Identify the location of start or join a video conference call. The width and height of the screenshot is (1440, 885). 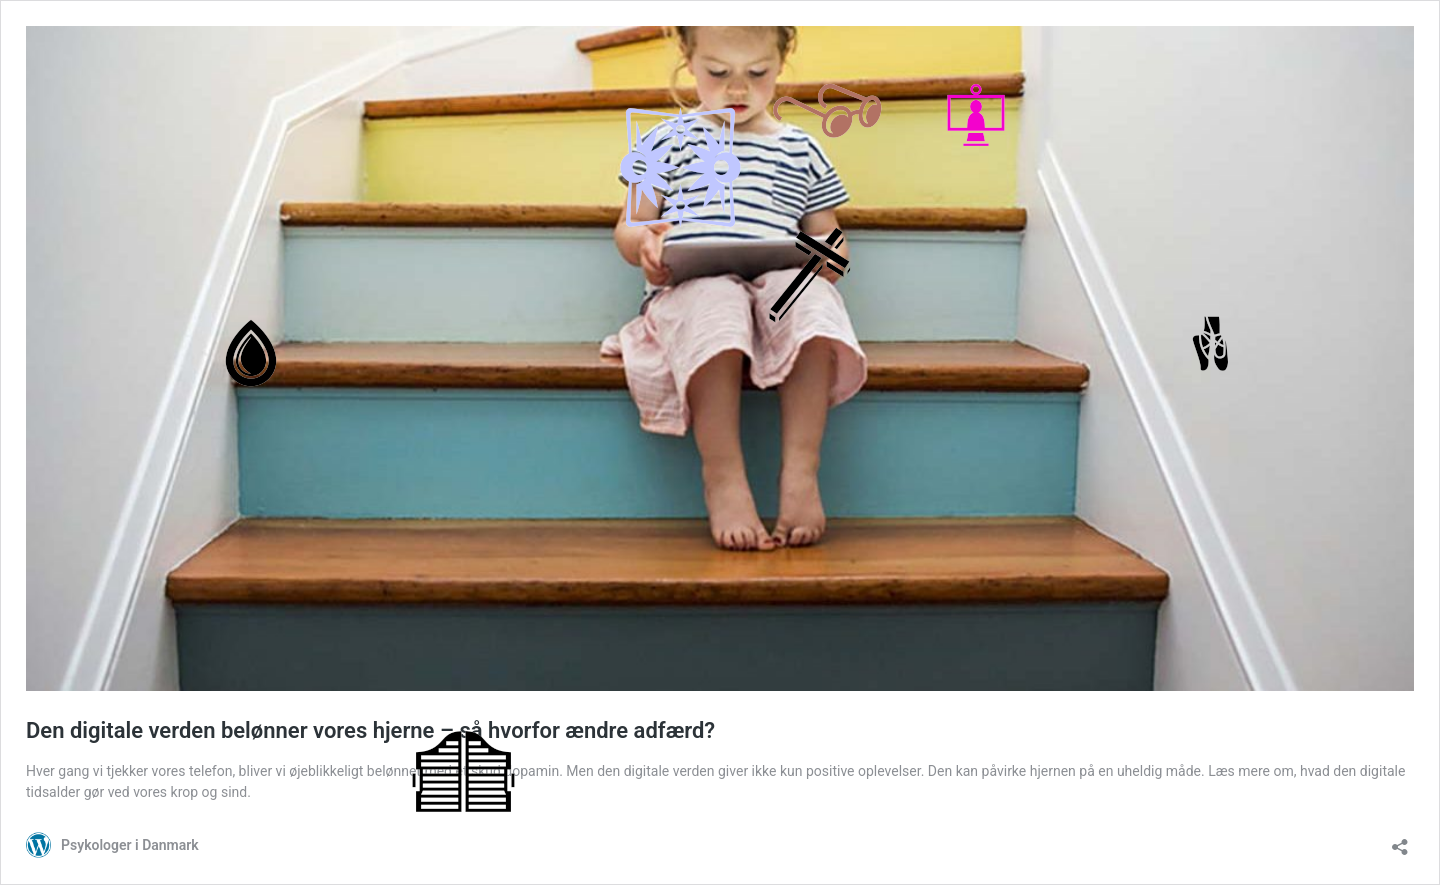
(976, 115).